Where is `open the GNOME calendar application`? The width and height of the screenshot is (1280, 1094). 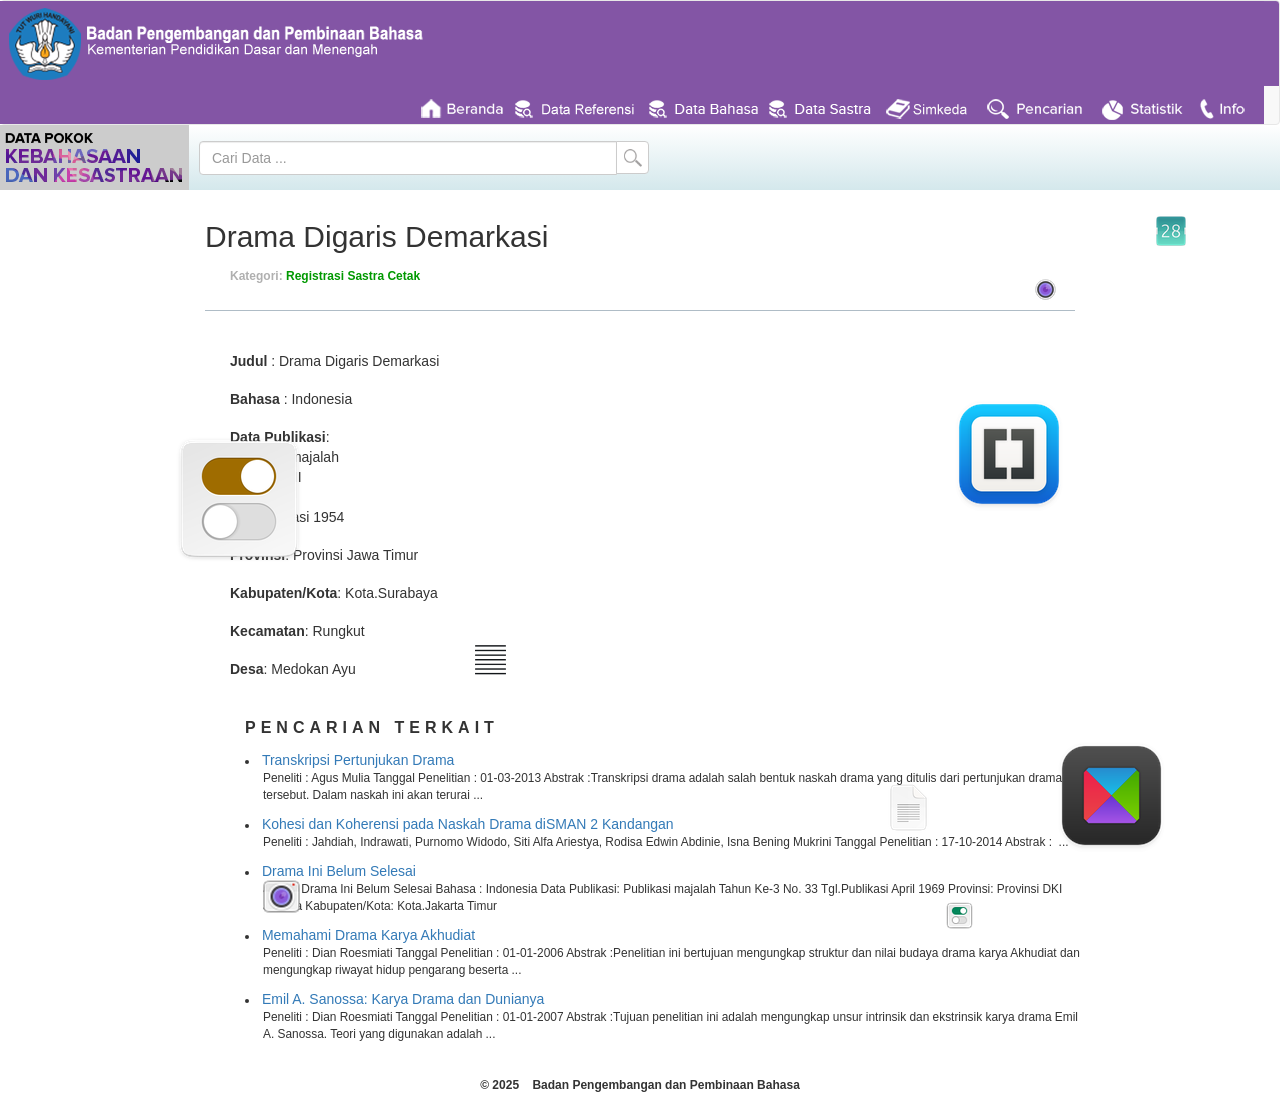 open the GNOME calendar application is located at coordinates (1171, 231).